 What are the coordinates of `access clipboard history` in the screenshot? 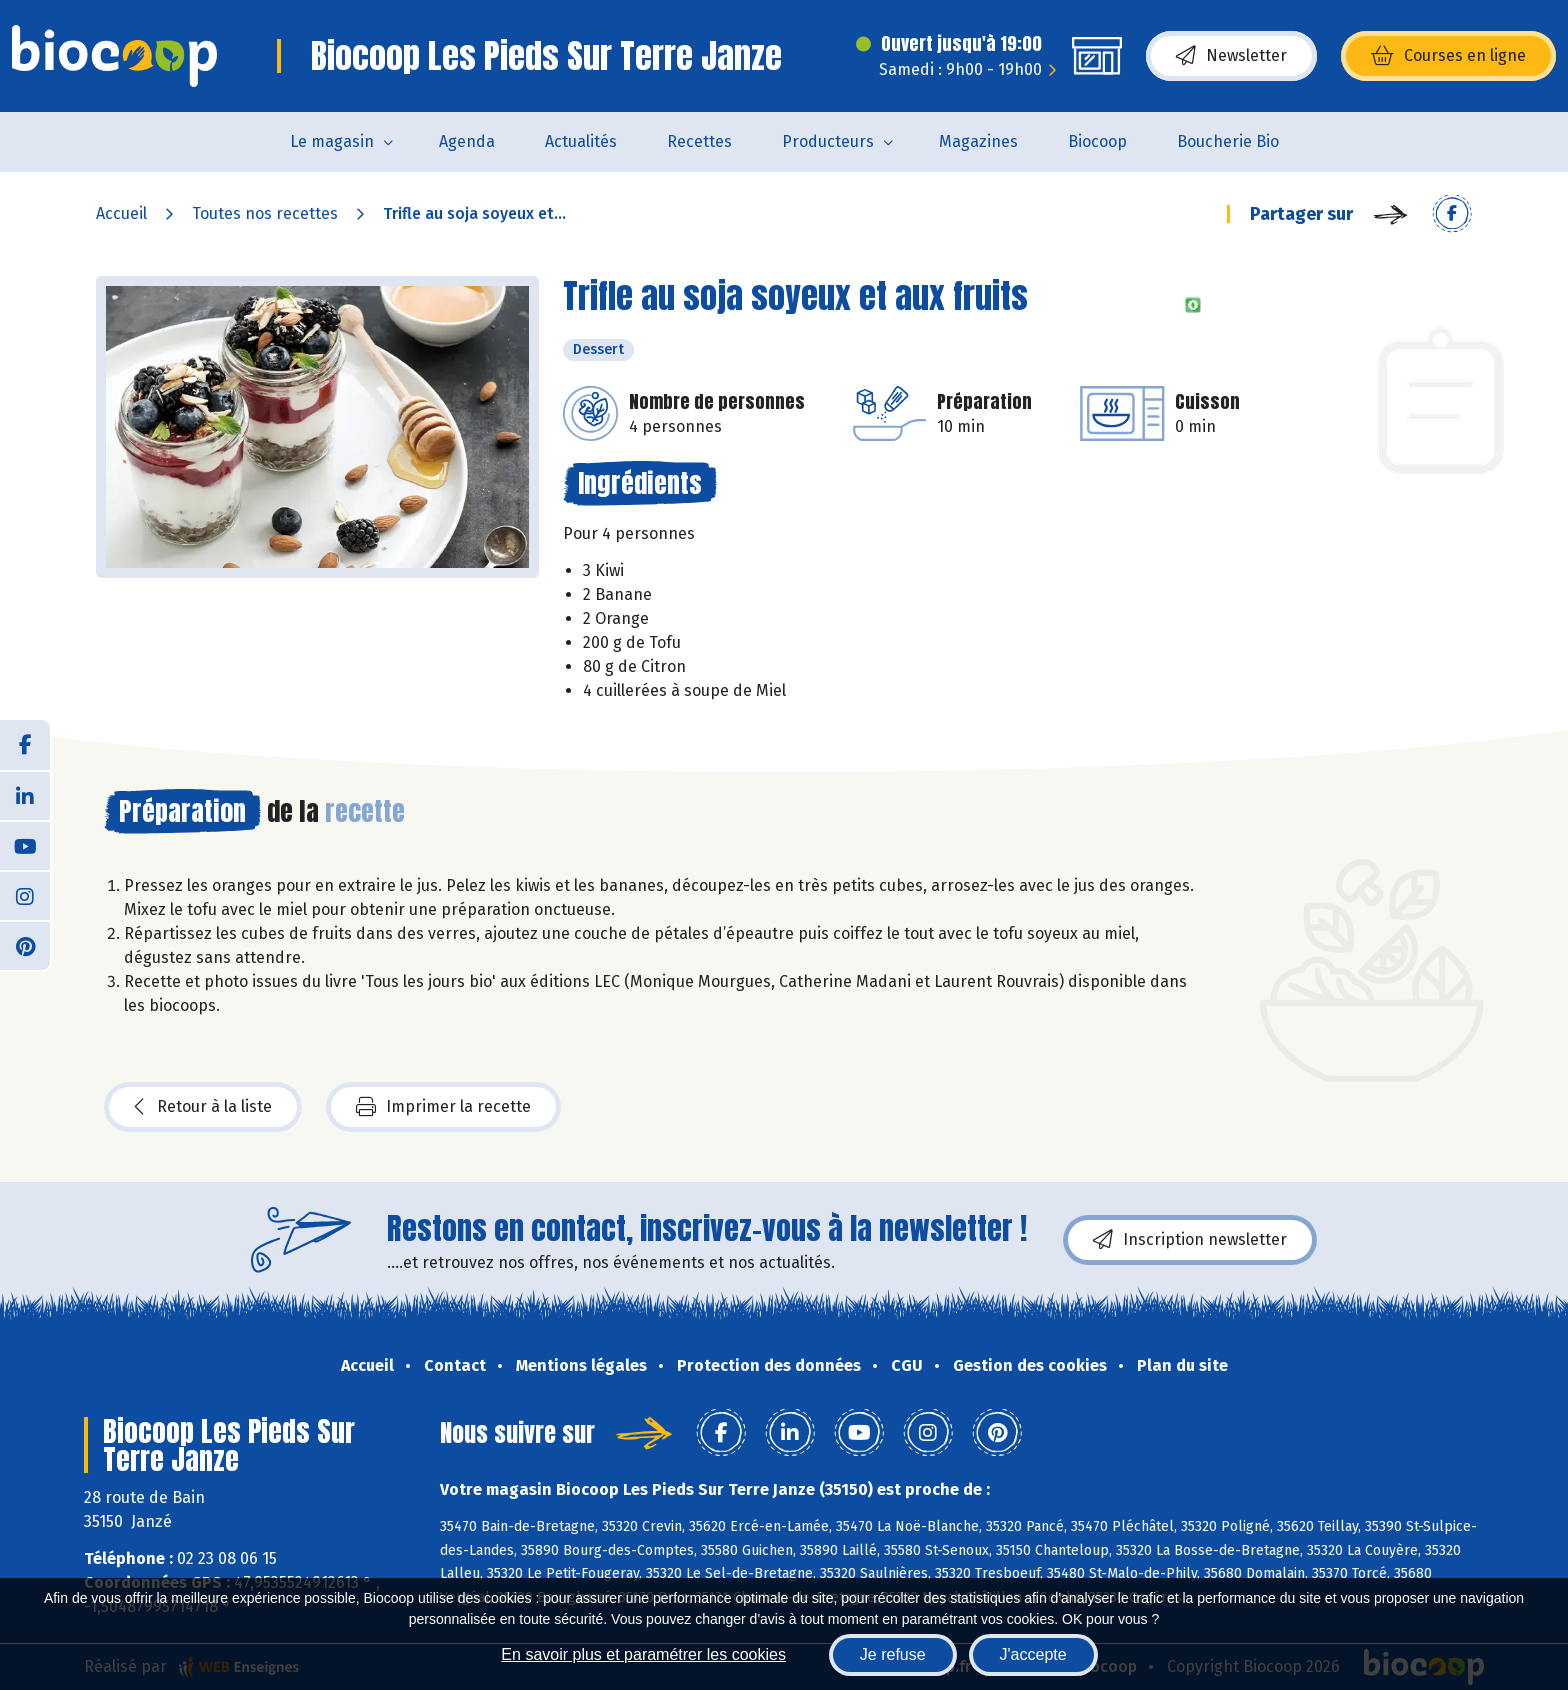 It's located at (1440, 400).